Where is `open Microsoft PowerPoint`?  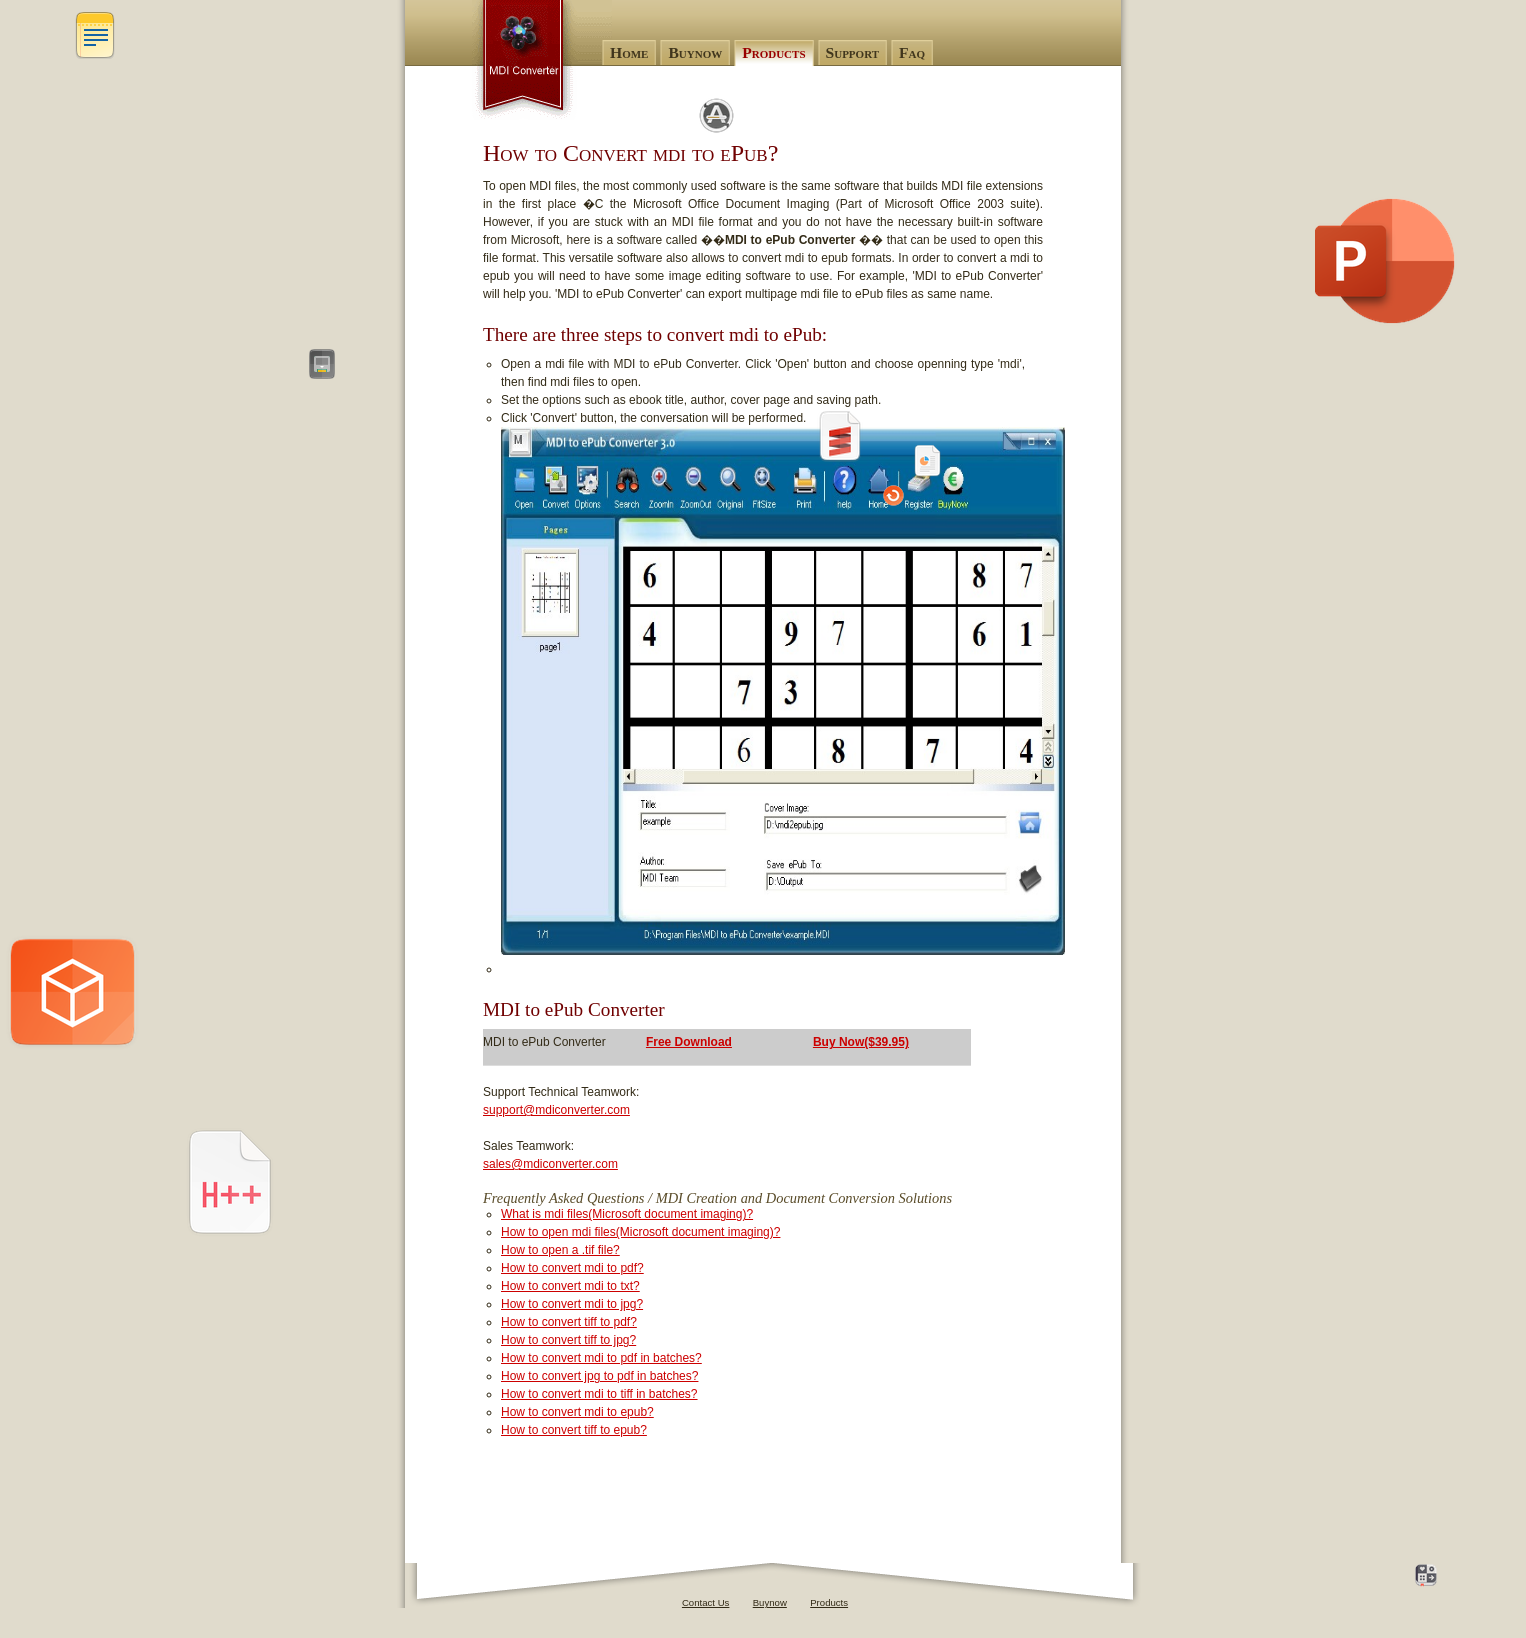 open Microsoft PowerPoint is located at coordinates (1386, 261).